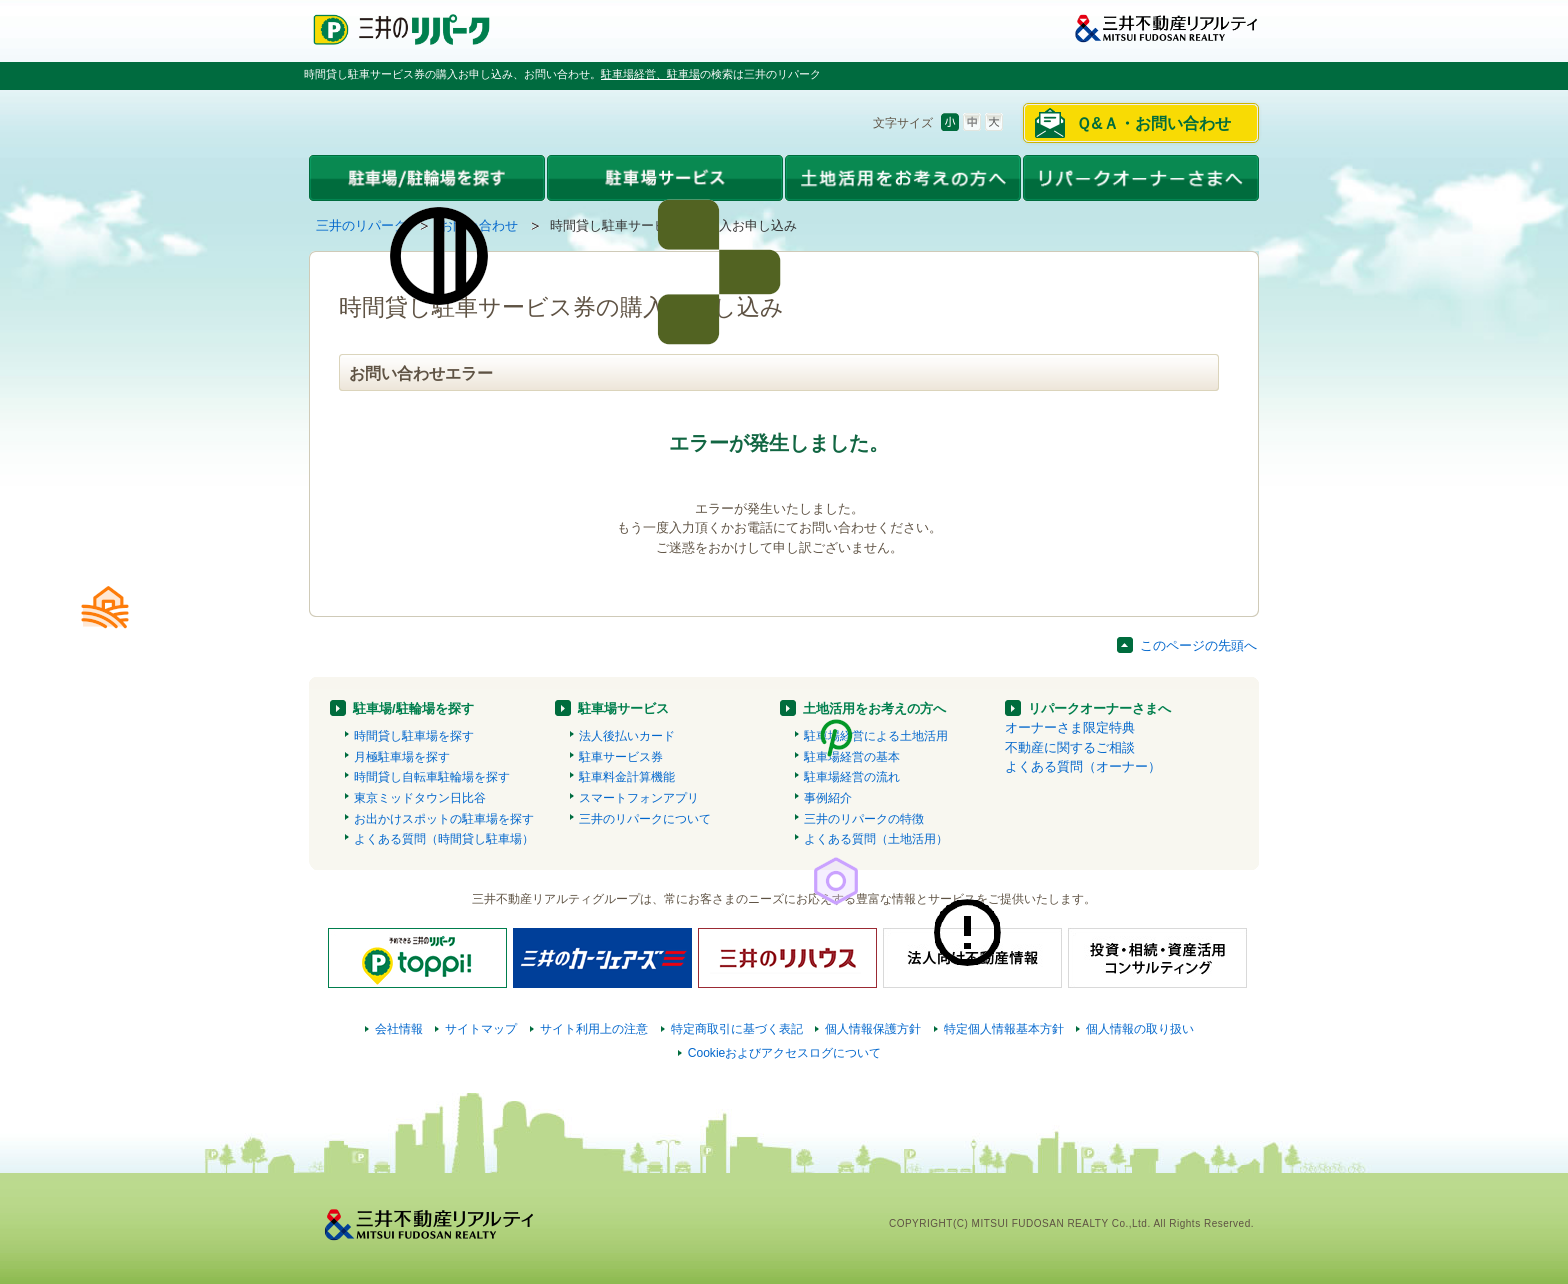  I want to click on open Pinterest app, so click(835, 738).